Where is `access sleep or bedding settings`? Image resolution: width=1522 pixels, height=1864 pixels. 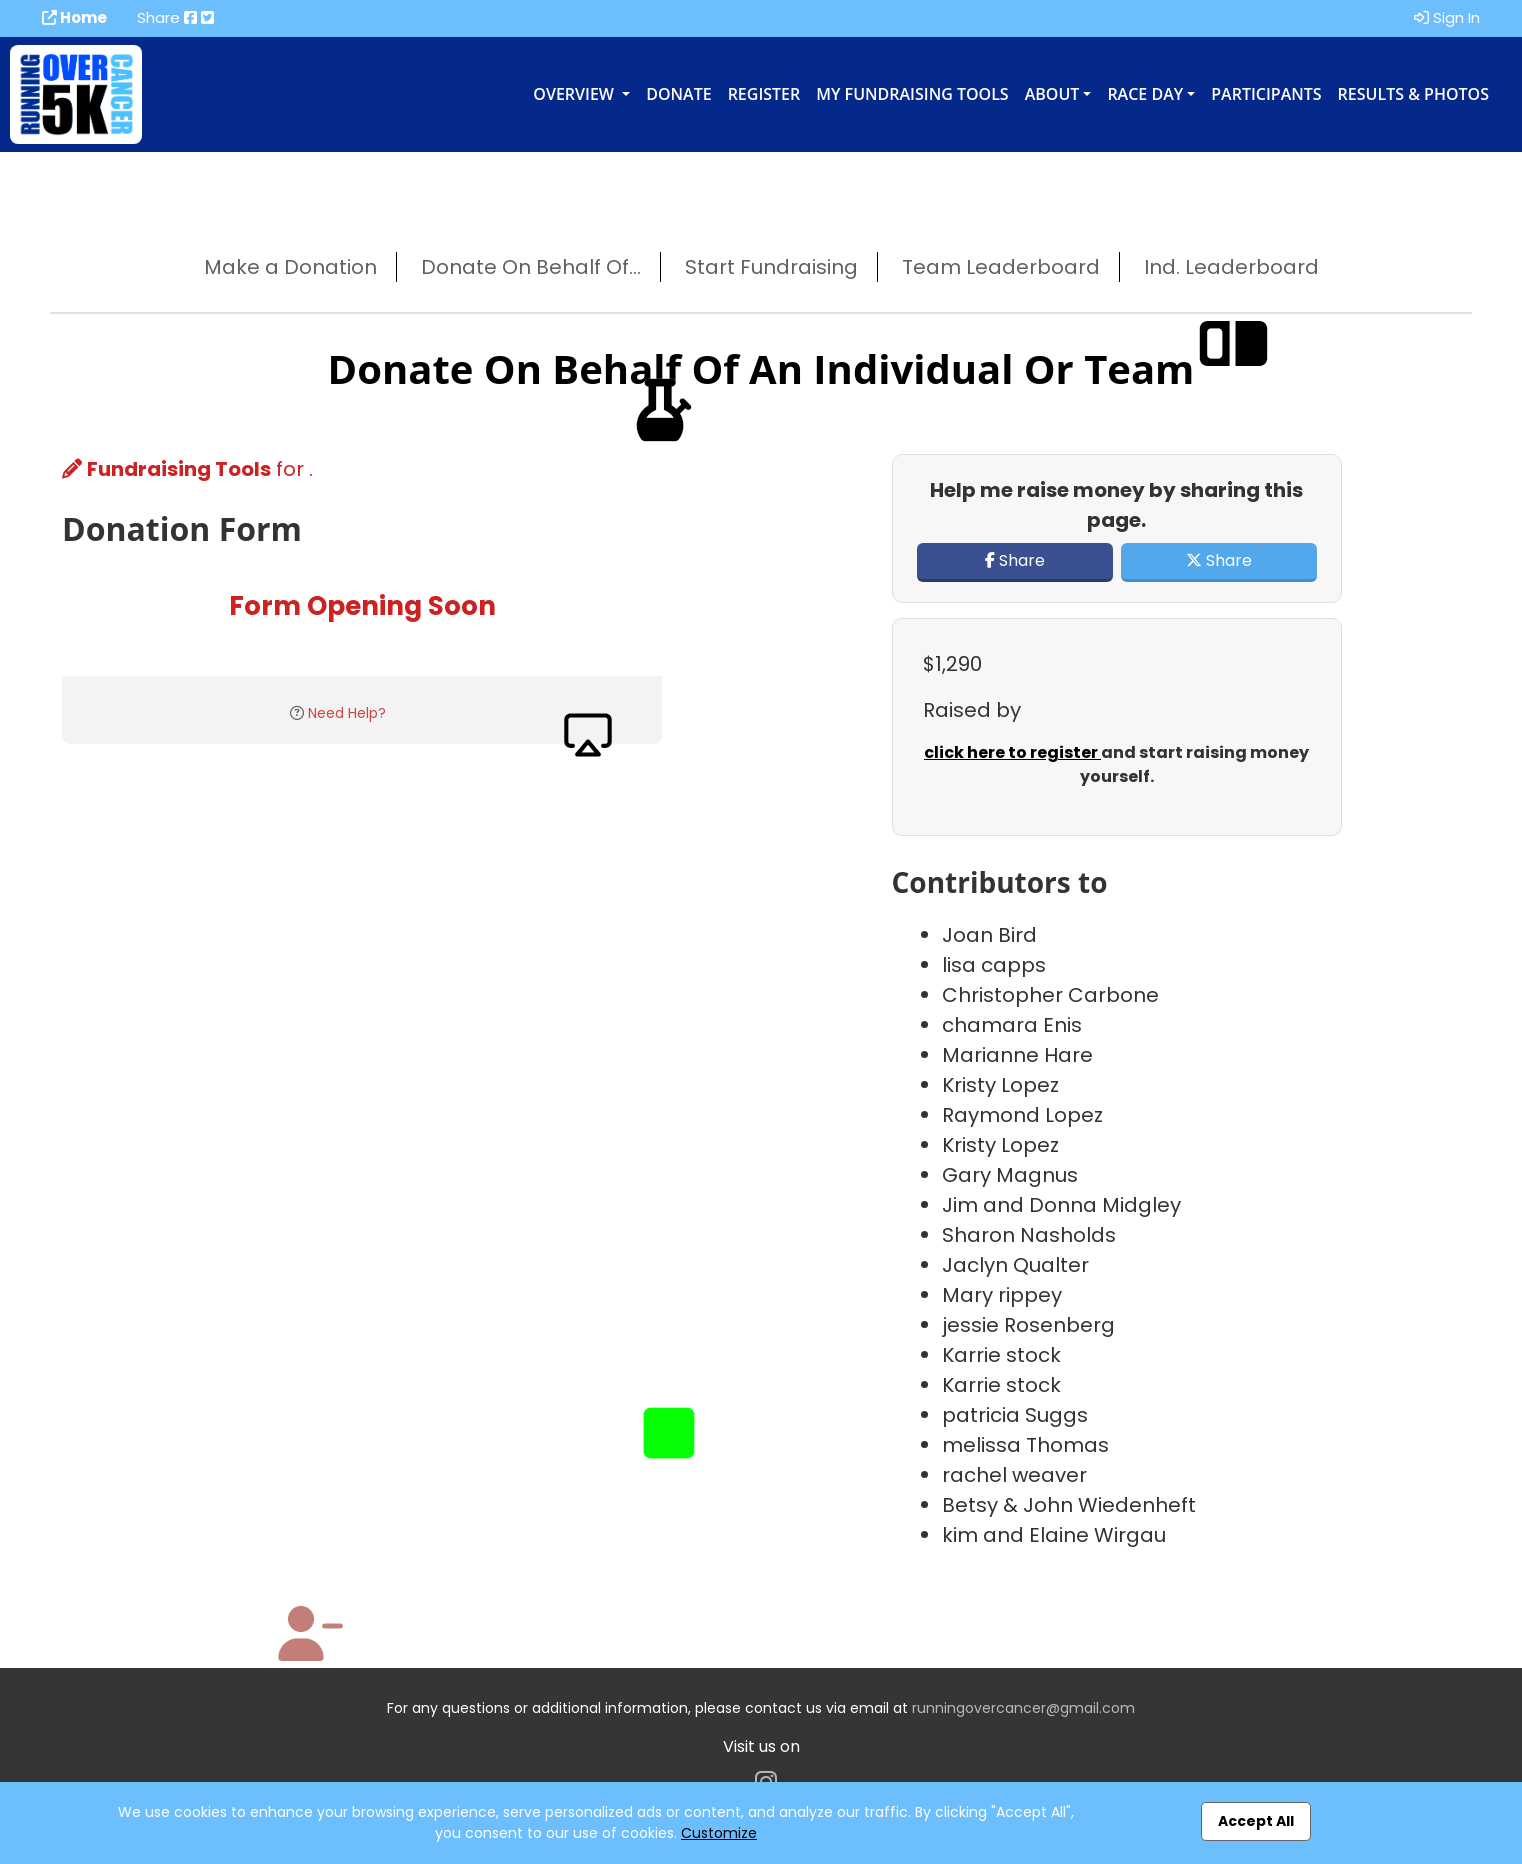 access sleep or bedding settings is located at coordinates (1233, 343).